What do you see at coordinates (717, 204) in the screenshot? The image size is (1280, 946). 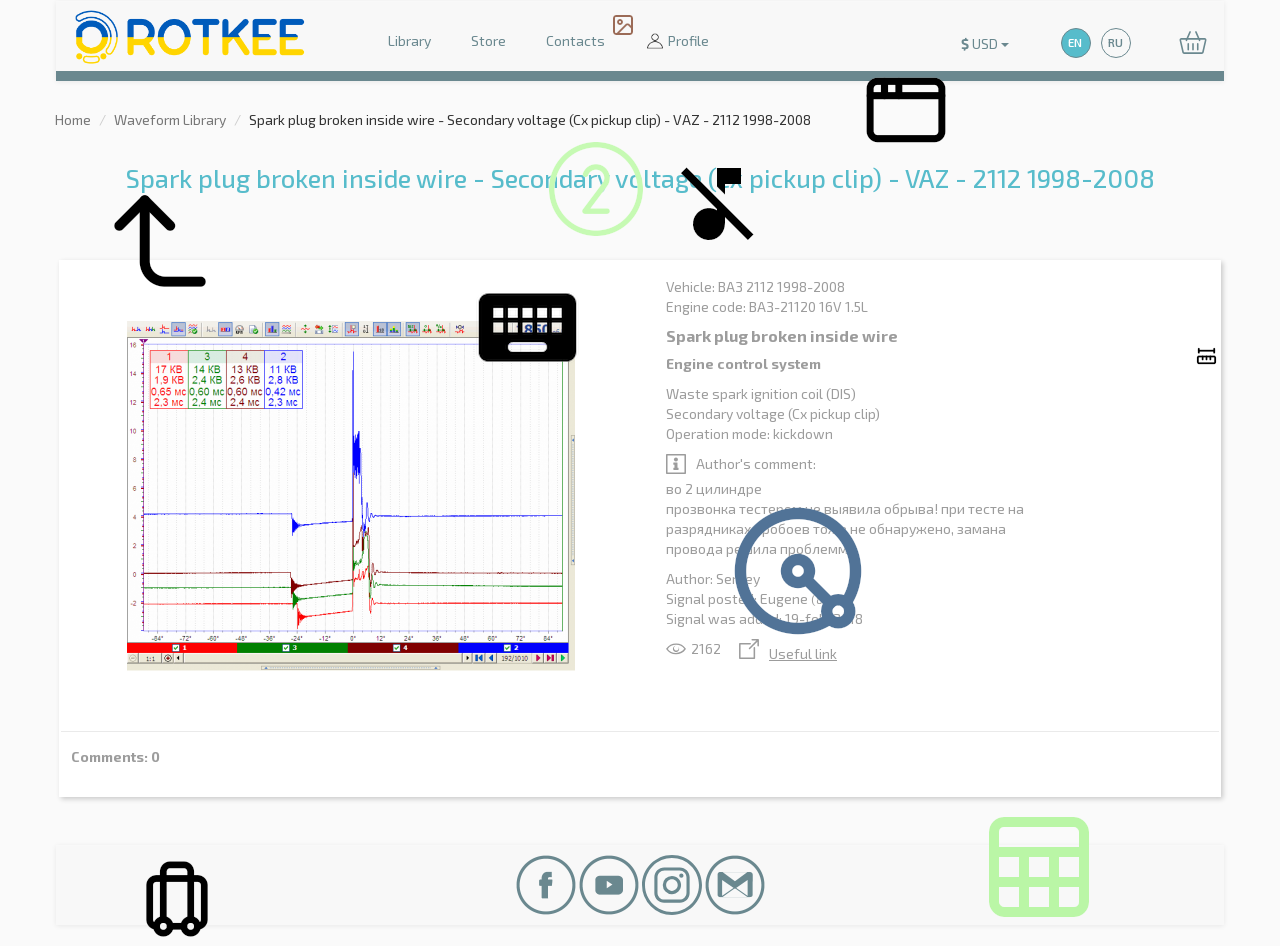 I see `mute or disable music playback` at bounding box center [717, 204].